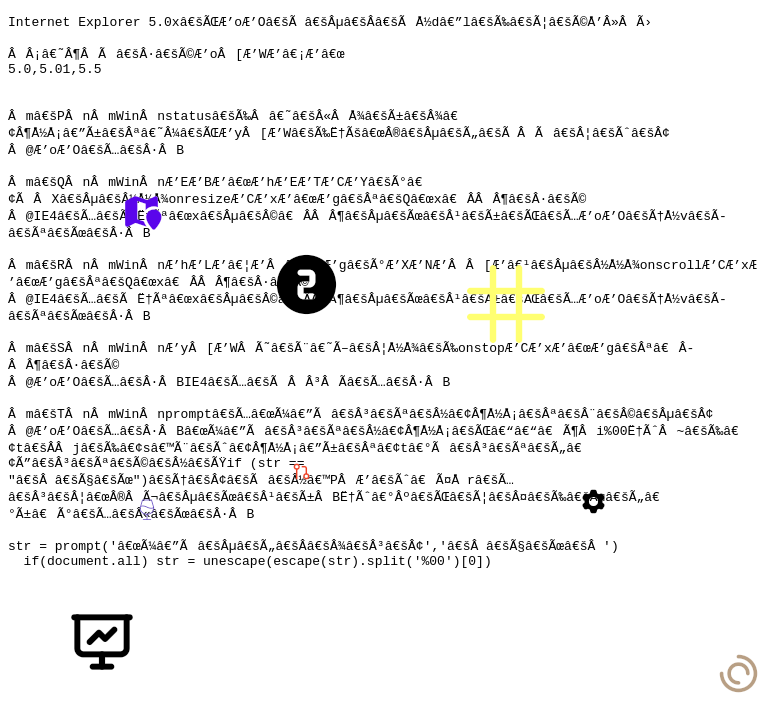  Describe the element at coordinates (301, 471) in the screenshot. I see `create a new pull request` at that location.